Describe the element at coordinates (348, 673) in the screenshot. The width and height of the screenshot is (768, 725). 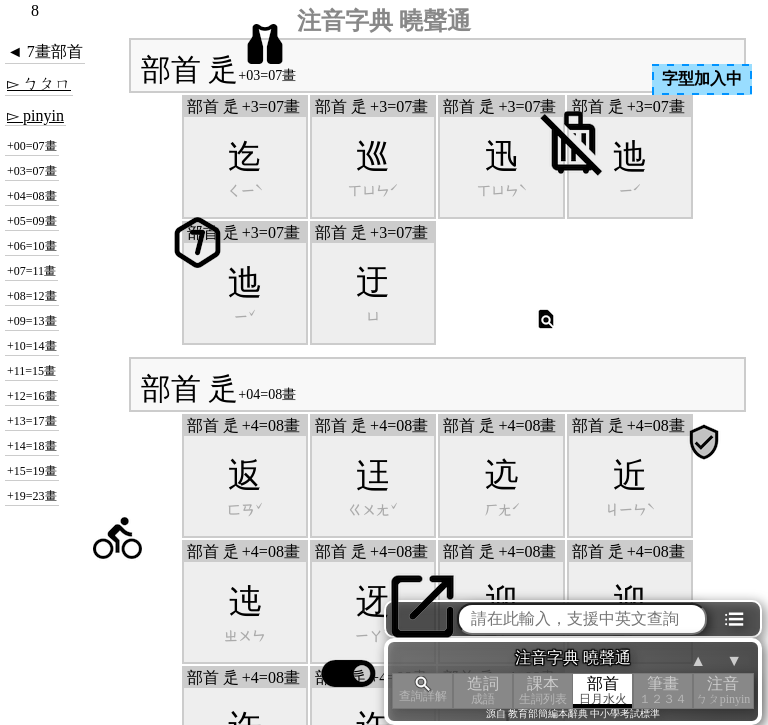
I see `toggle switch in the on/enabled state` at that location.